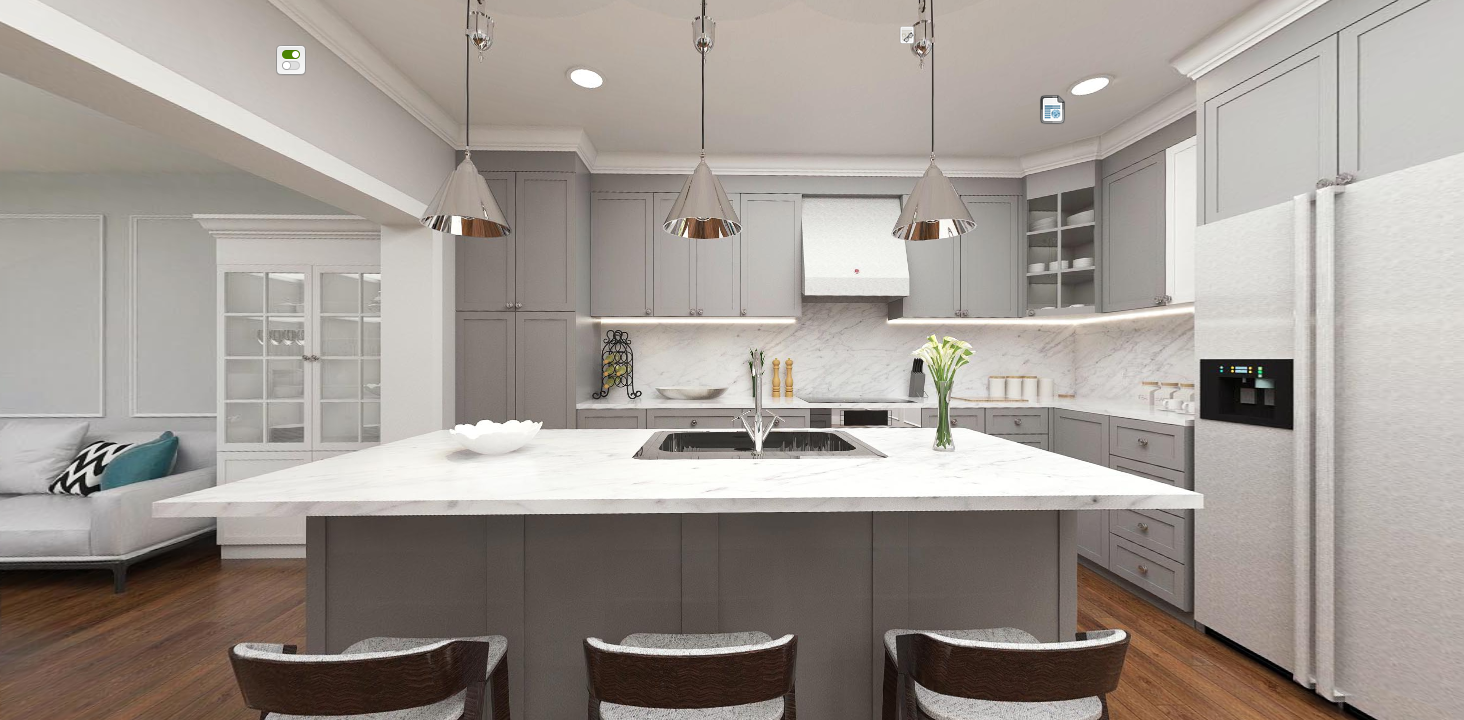 The image size is (1464, 720). Describe the element at coordinates (291, 60) in the screenshot. I see `open gnome tweaks settings` at that location.